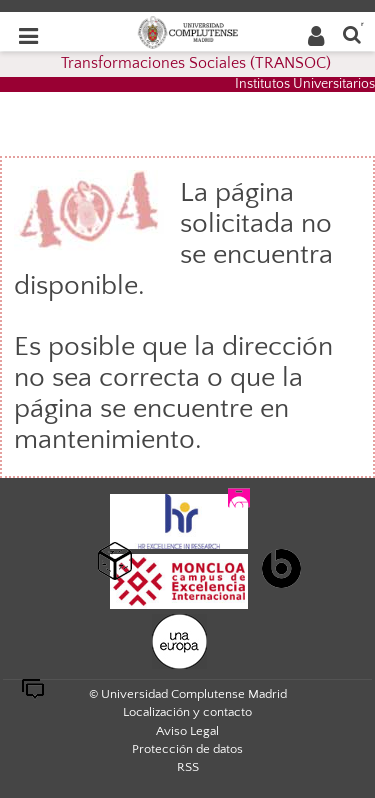 Image resolution: width=375 pixels, height=798 pixels. What do you see at coordinates (239, 498) in the screenshot?
I see `open the Chrome Web Store` at bounding box center [239, 498].